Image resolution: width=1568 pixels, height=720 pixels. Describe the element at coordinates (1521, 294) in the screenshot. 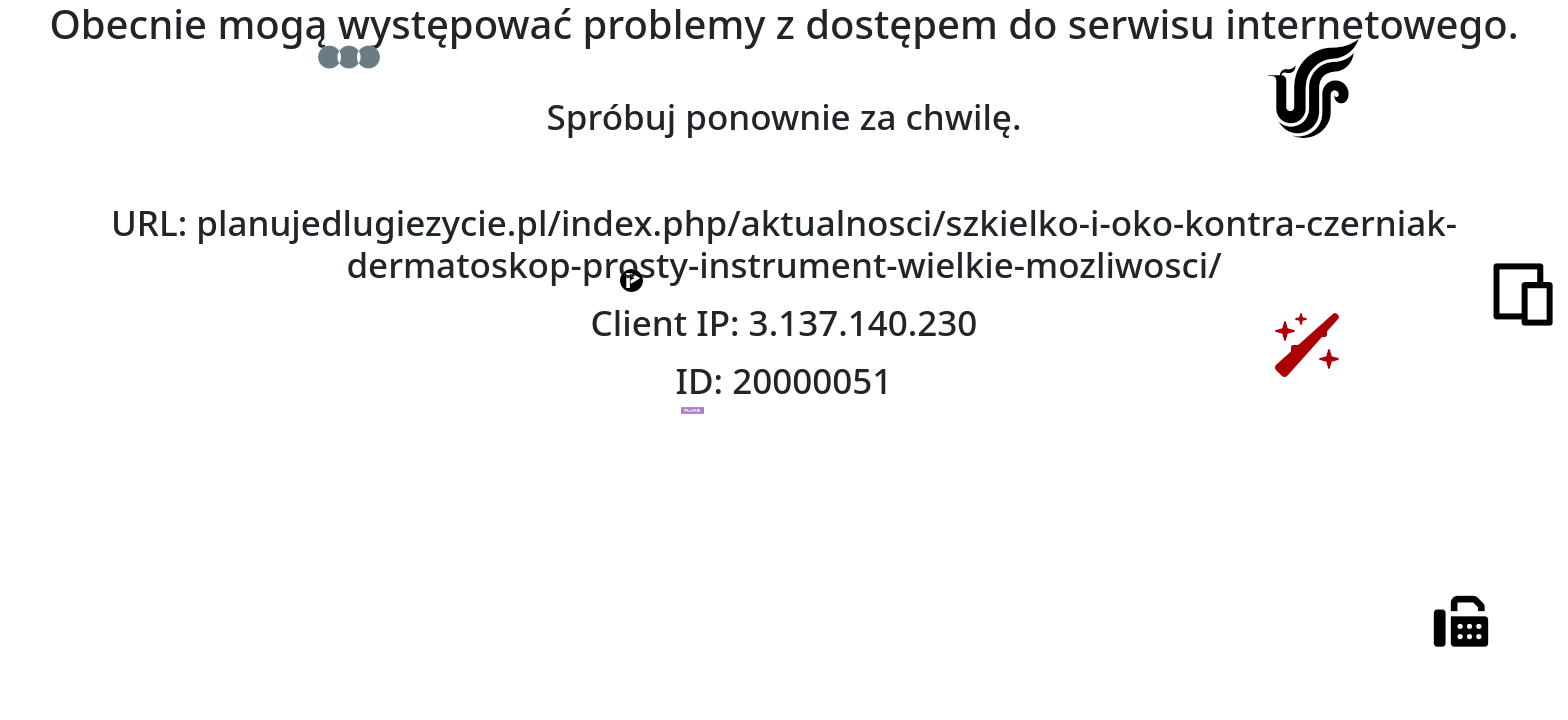

I see `view connected devices` at that location.